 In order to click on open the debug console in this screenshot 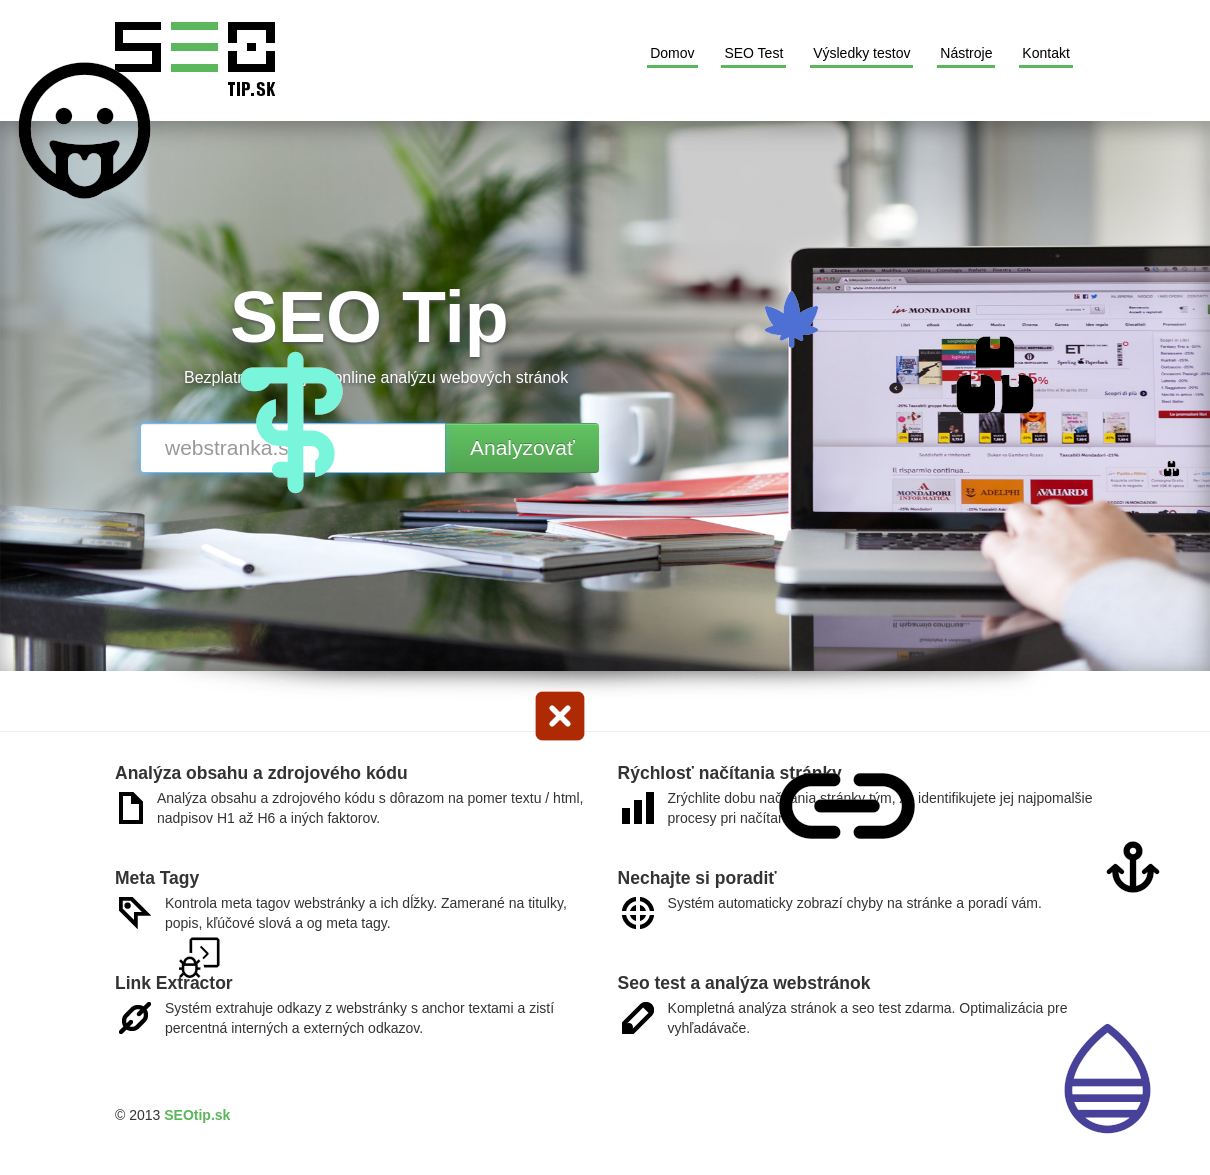, I will do `click(200, 956)`.